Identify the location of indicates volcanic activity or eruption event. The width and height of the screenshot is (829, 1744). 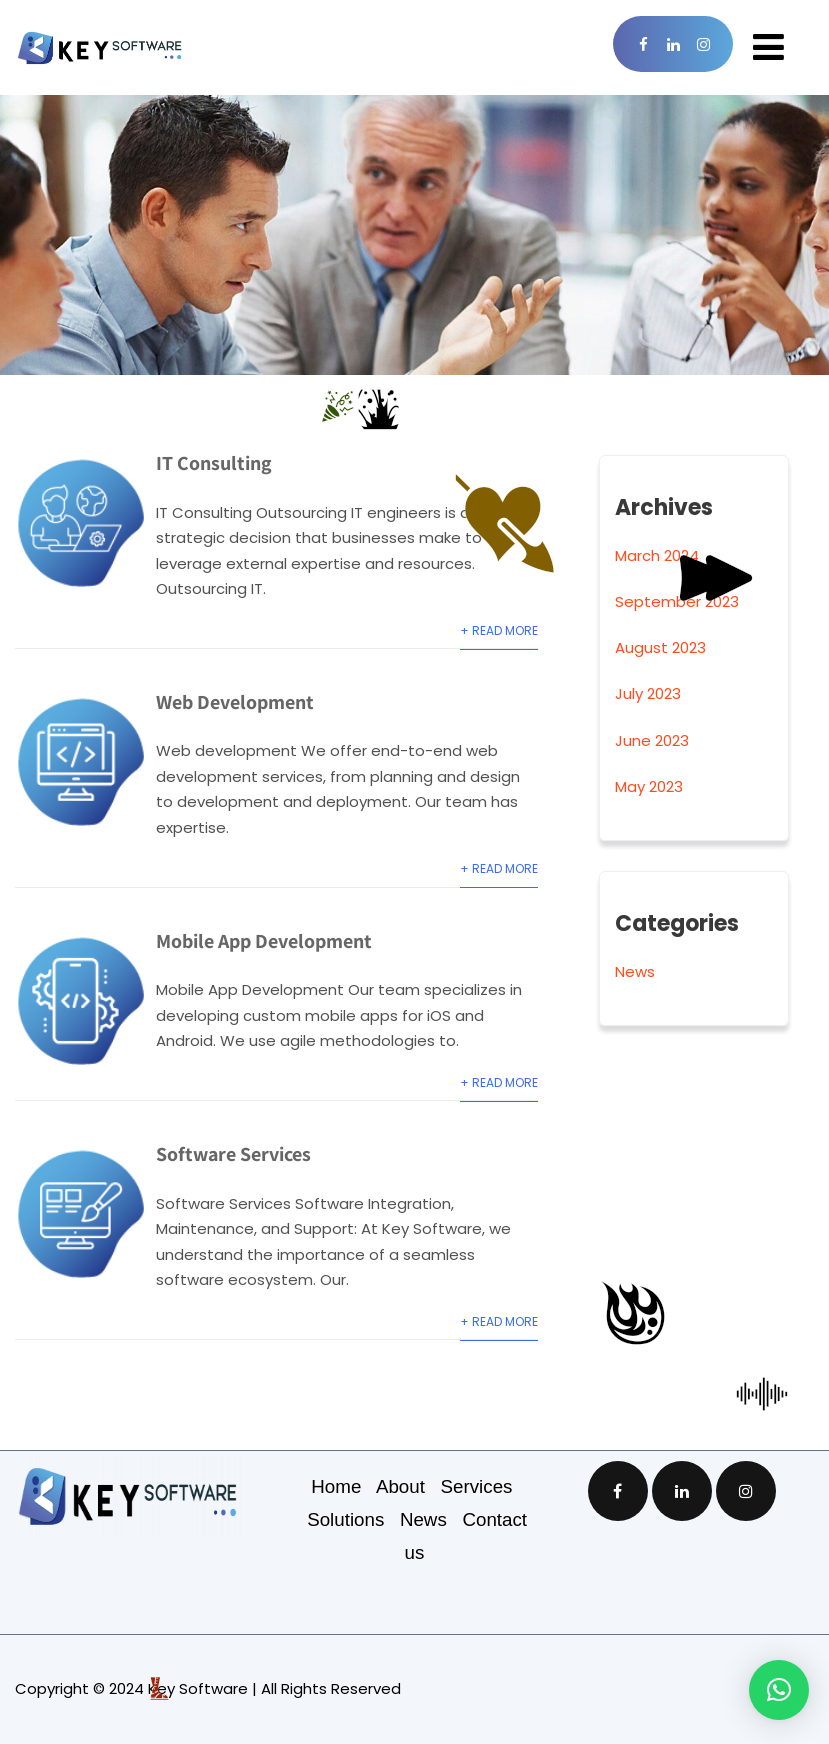
(378, 409).